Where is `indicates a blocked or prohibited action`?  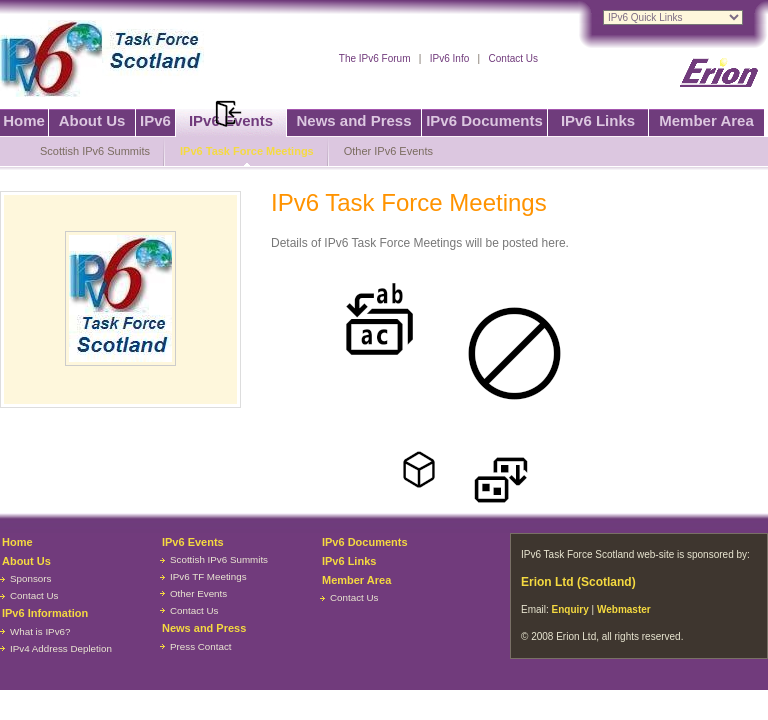 indicates a blocked or prohibited action is located at coordinates (514, 353).